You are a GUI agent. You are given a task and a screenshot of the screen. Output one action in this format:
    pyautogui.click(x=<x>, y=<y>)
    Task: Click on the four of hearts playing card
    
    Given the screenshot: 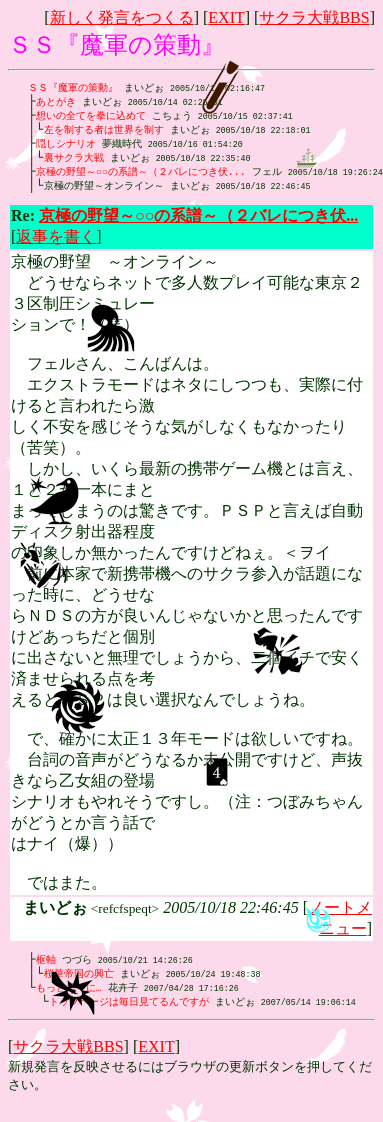 What is the action you would take?
    pyautogui.click(x=217, y=772)
    